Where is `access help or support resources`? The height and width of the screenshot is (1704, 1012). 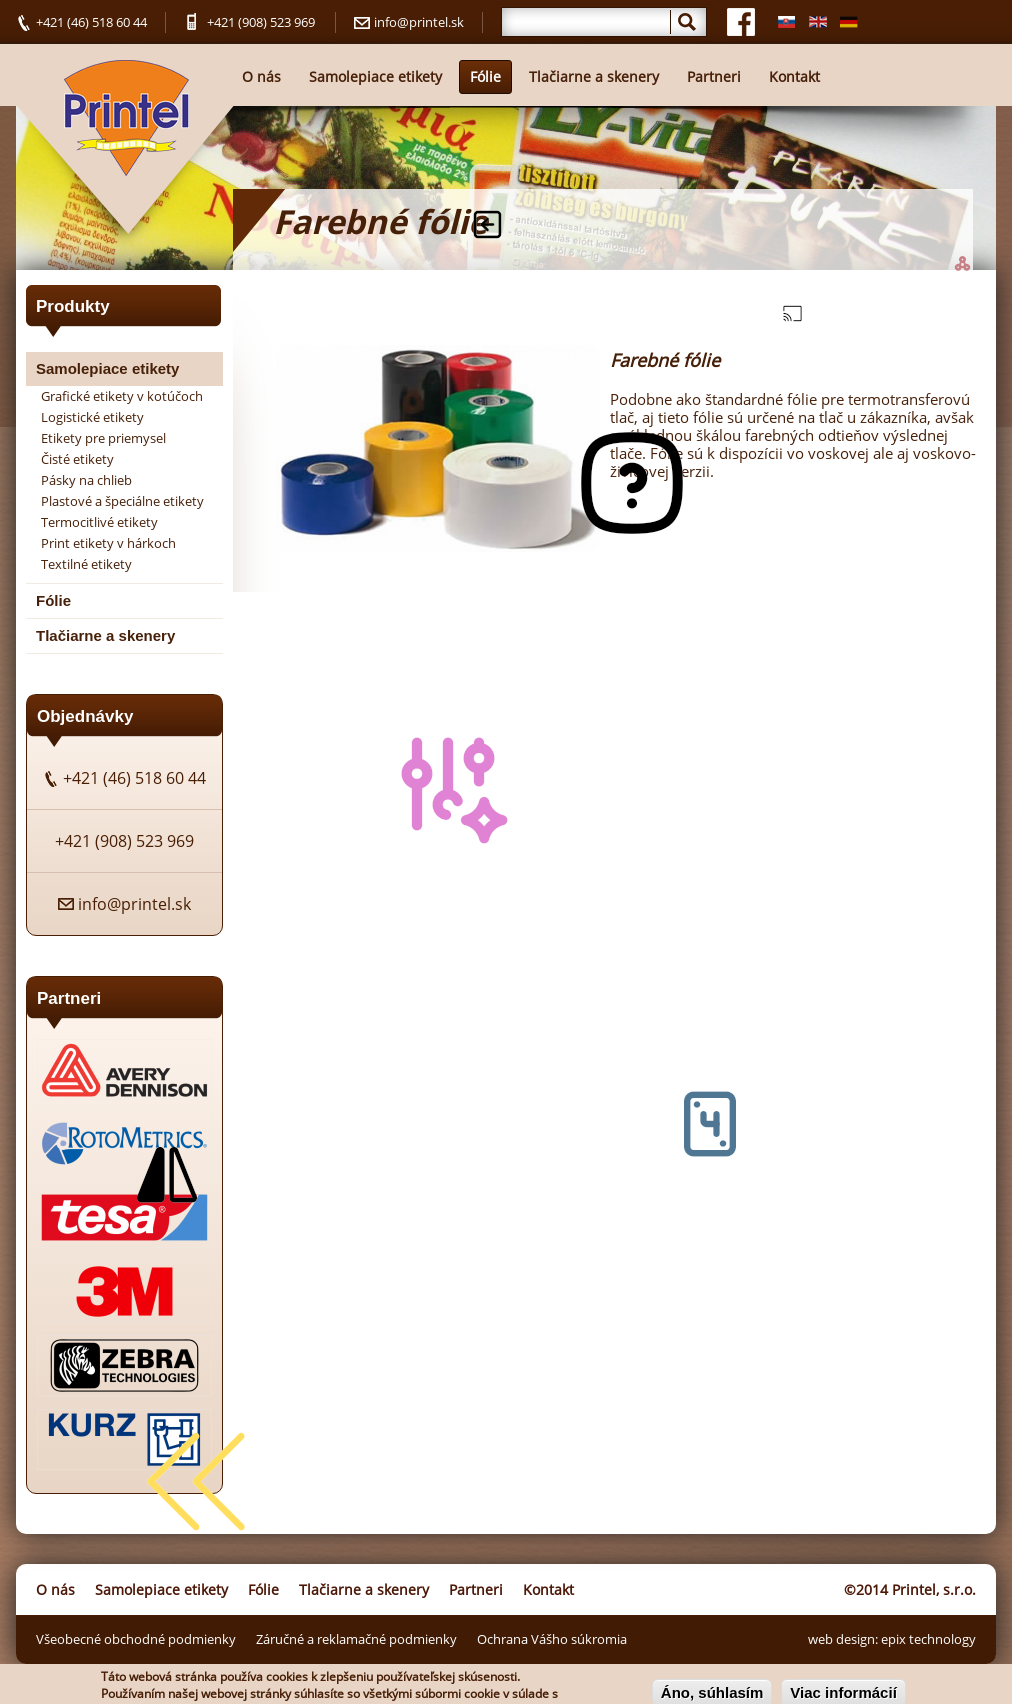 access help or support resources is located at coordinates (632, 483).